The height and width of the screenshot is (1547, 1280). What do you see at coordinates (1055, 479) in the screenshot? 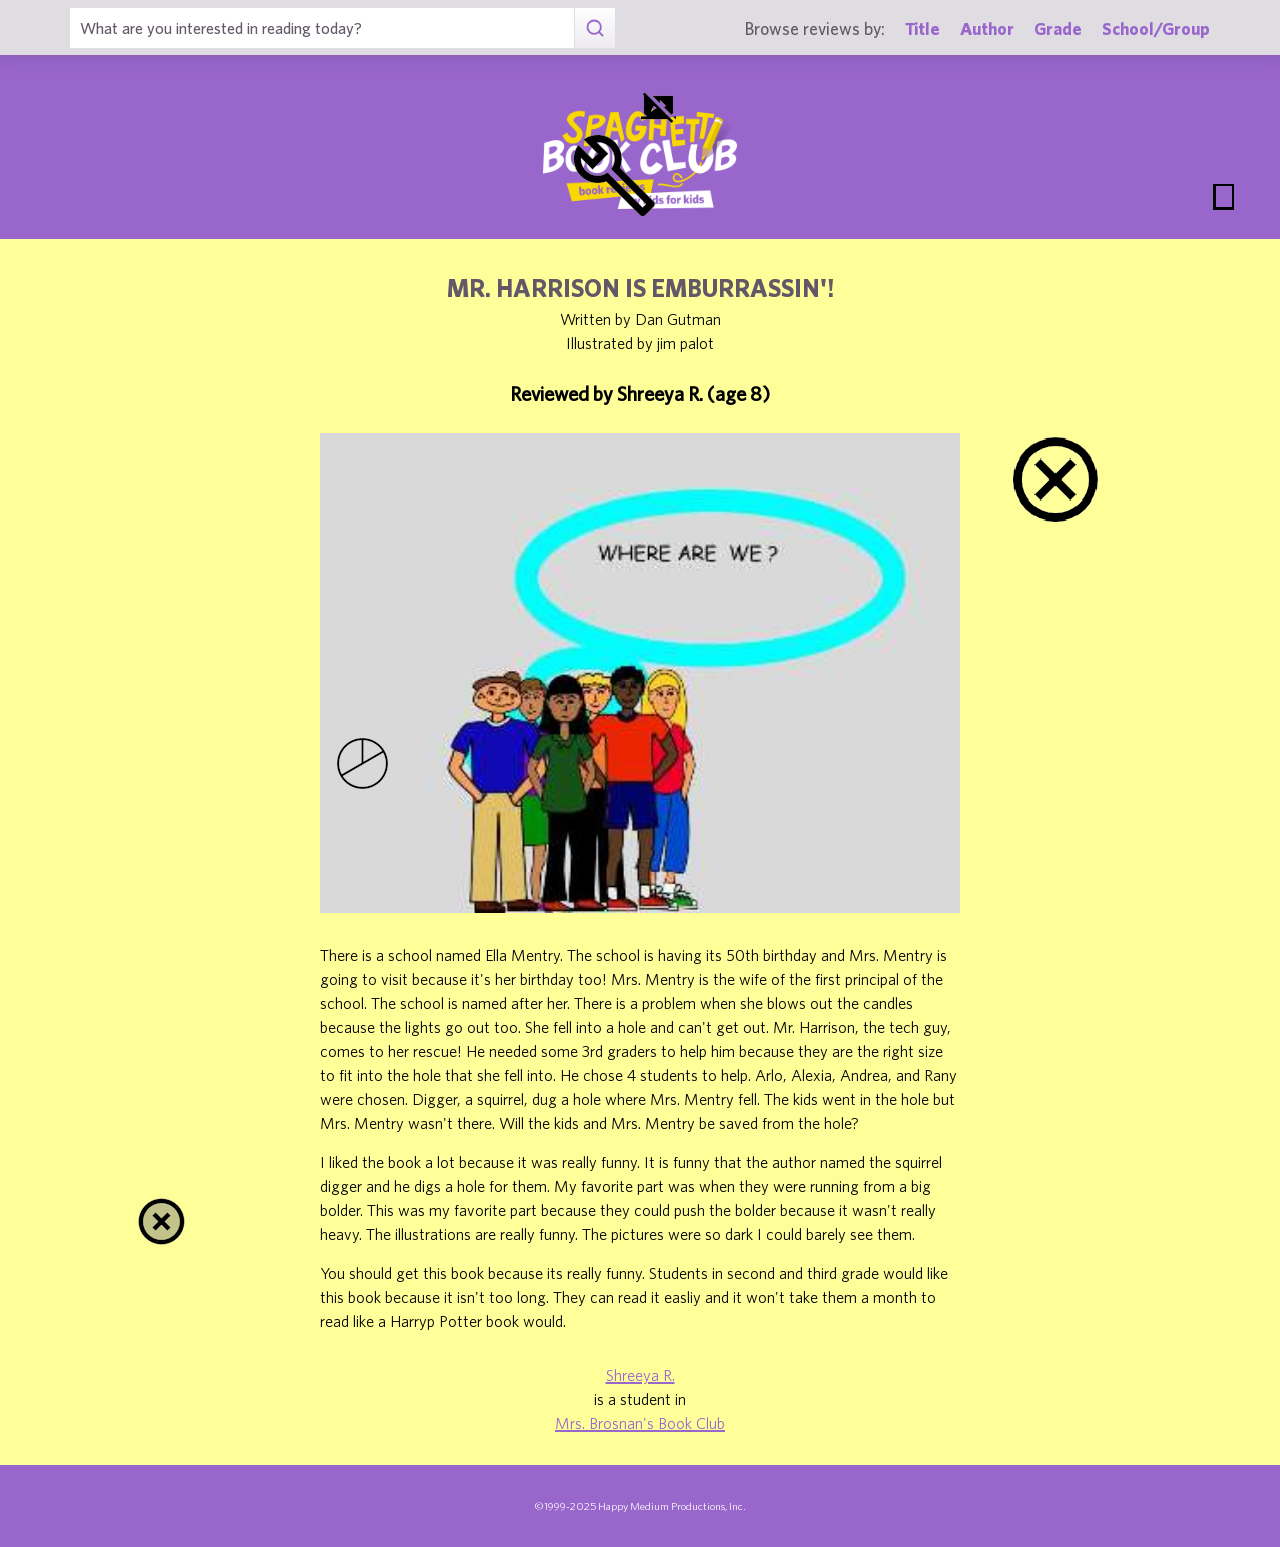
I see `cancel or close the current action` at bounding box center [1055, 479].